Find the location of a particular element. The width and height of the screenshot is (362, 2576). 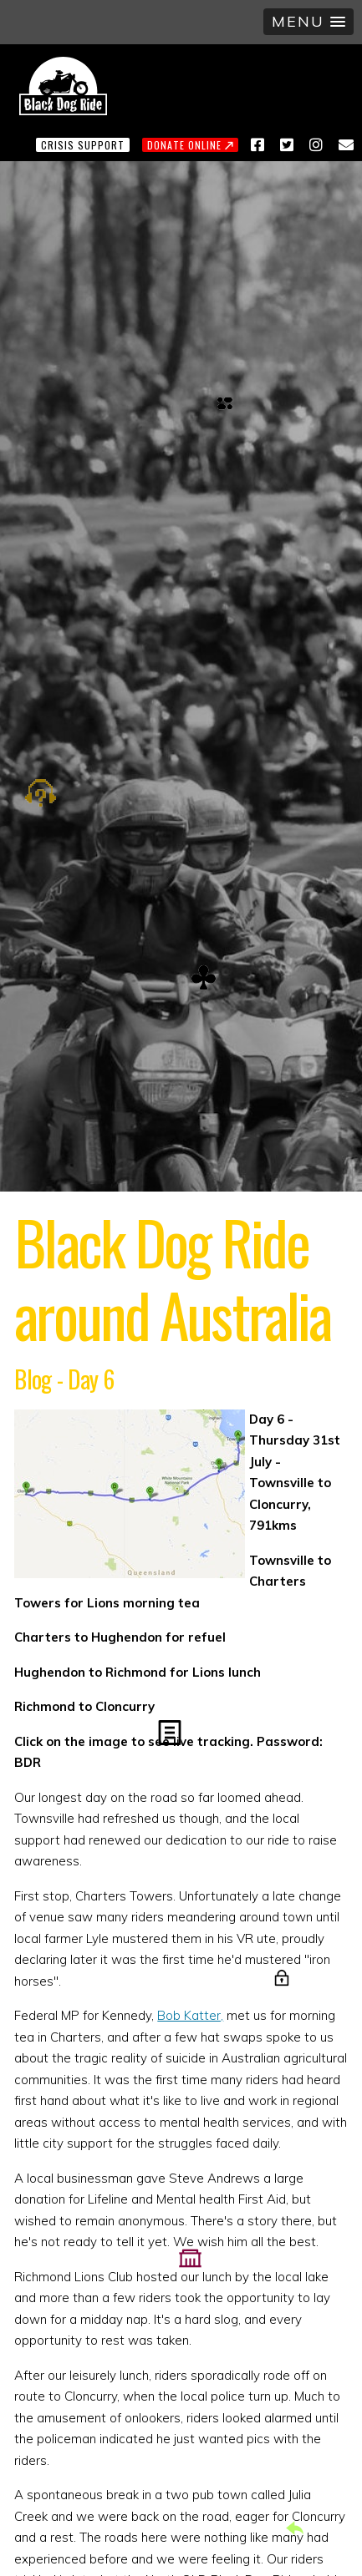

lock or secure this item is located at coordinates (282, 1978).